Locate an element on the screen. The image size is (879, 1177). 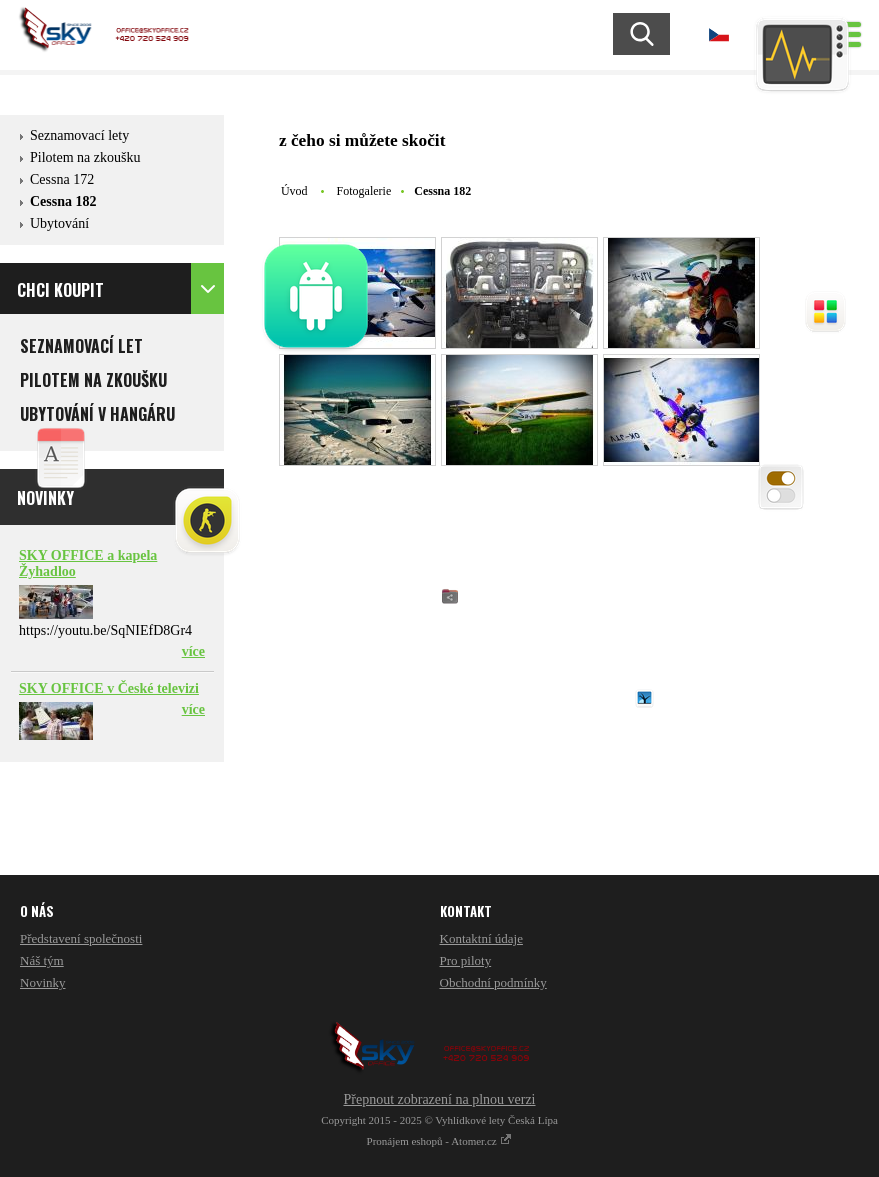
open unity tweak tool settings is located at coordinates (781, 487).